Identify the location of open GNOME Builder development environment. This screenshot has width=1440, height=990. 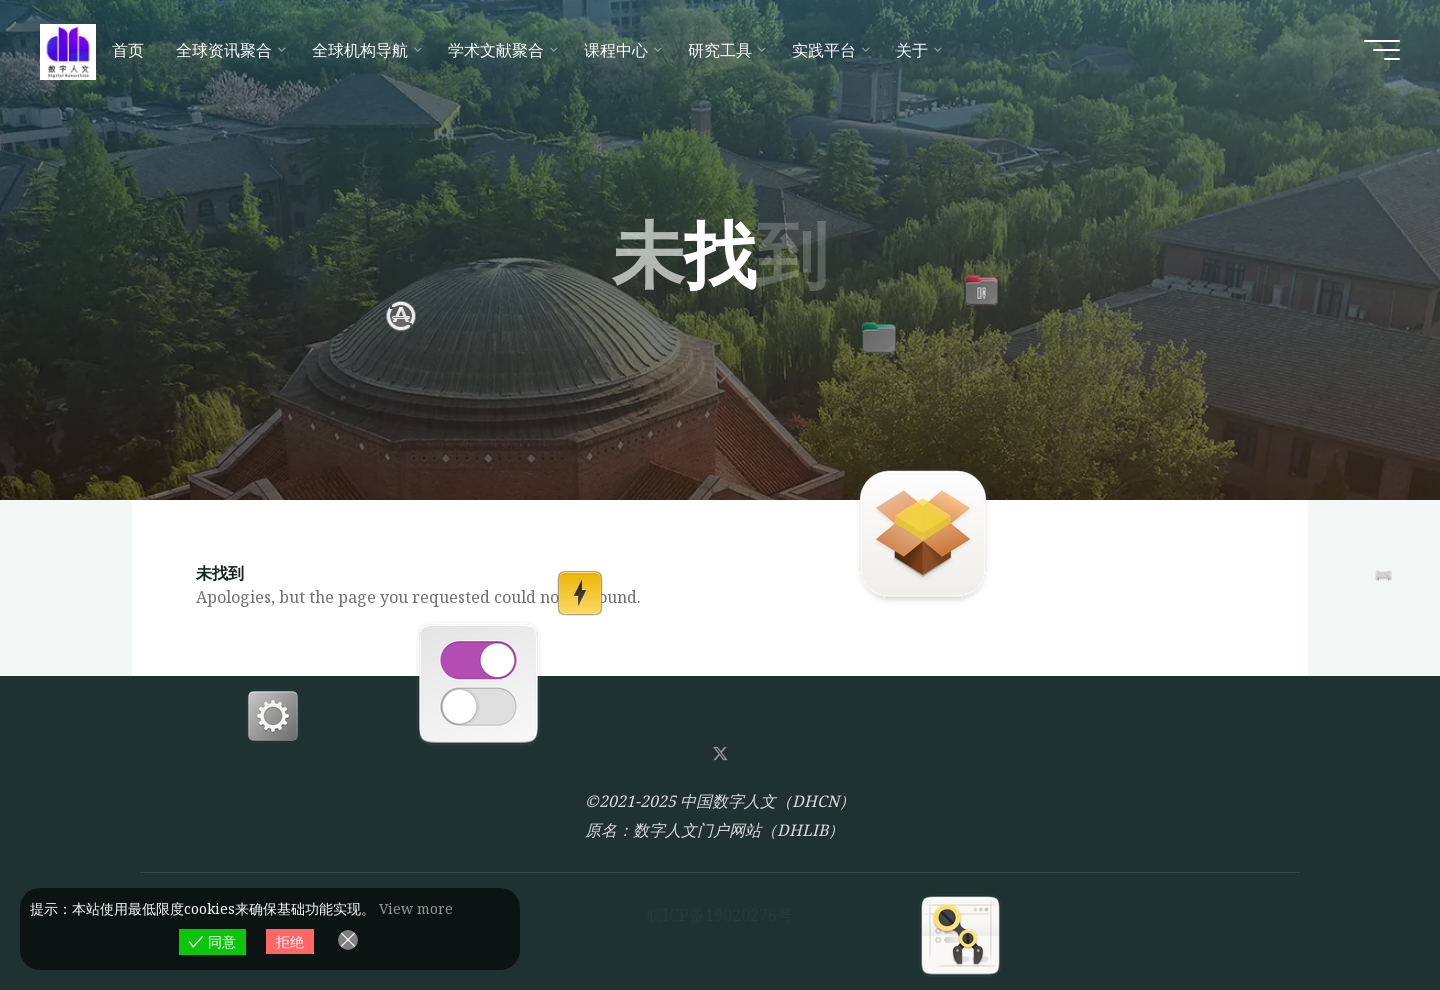
(960, 935).